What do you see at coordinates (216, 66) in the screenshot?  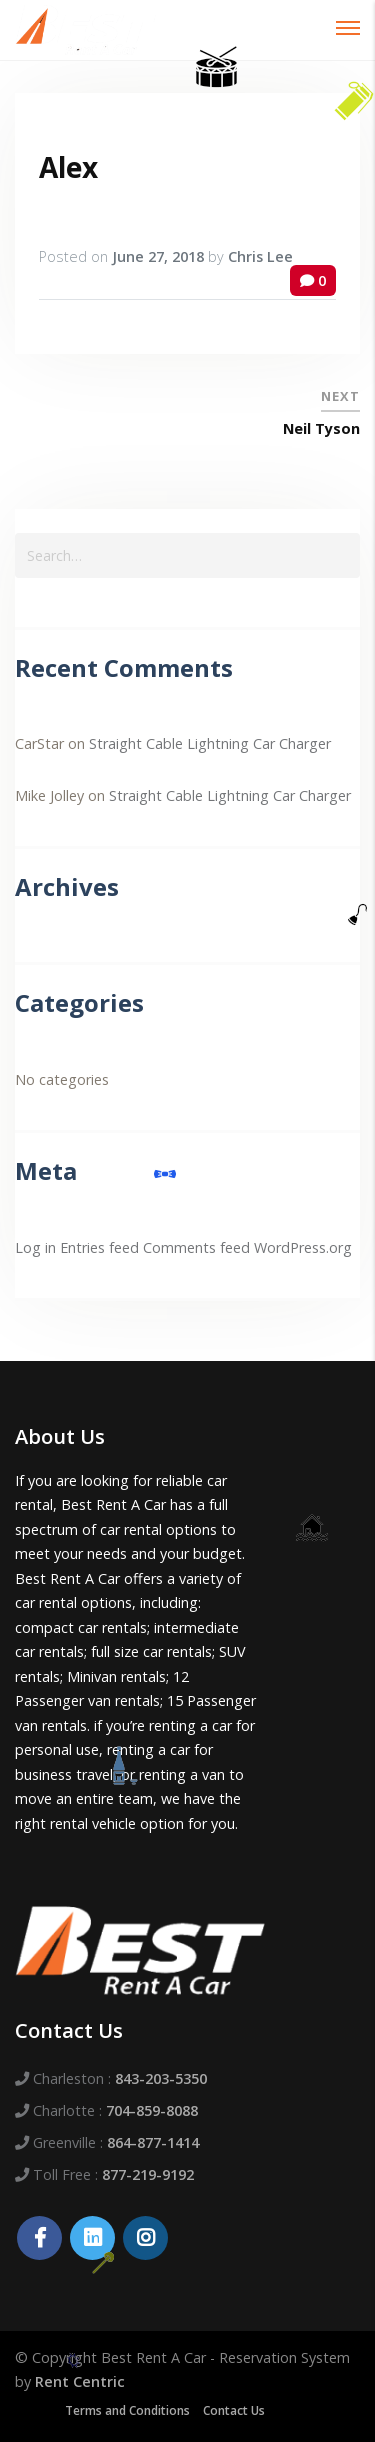 I see `access music or sound settings` at bounding box center [216, 66].